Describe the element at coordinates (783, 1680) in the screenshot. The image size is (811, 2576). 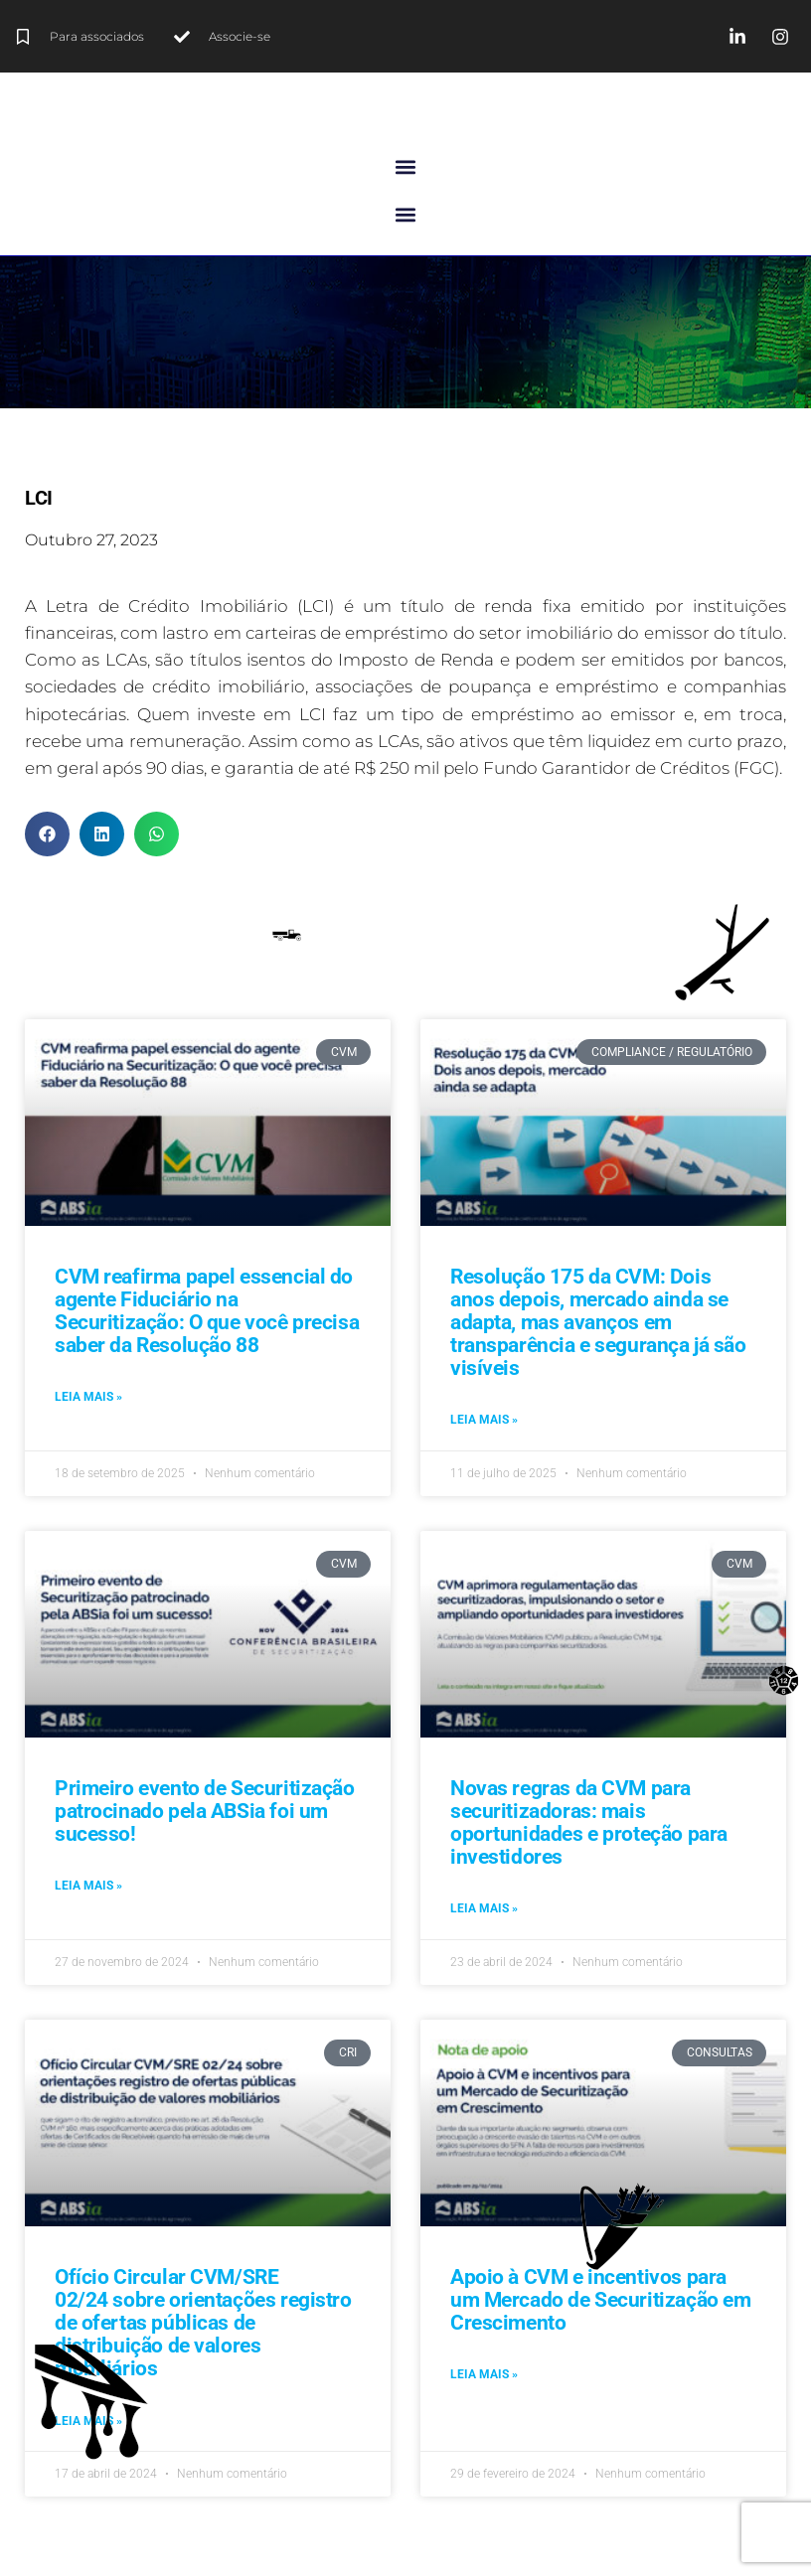
I see `roll a 12-sided die` at that location.